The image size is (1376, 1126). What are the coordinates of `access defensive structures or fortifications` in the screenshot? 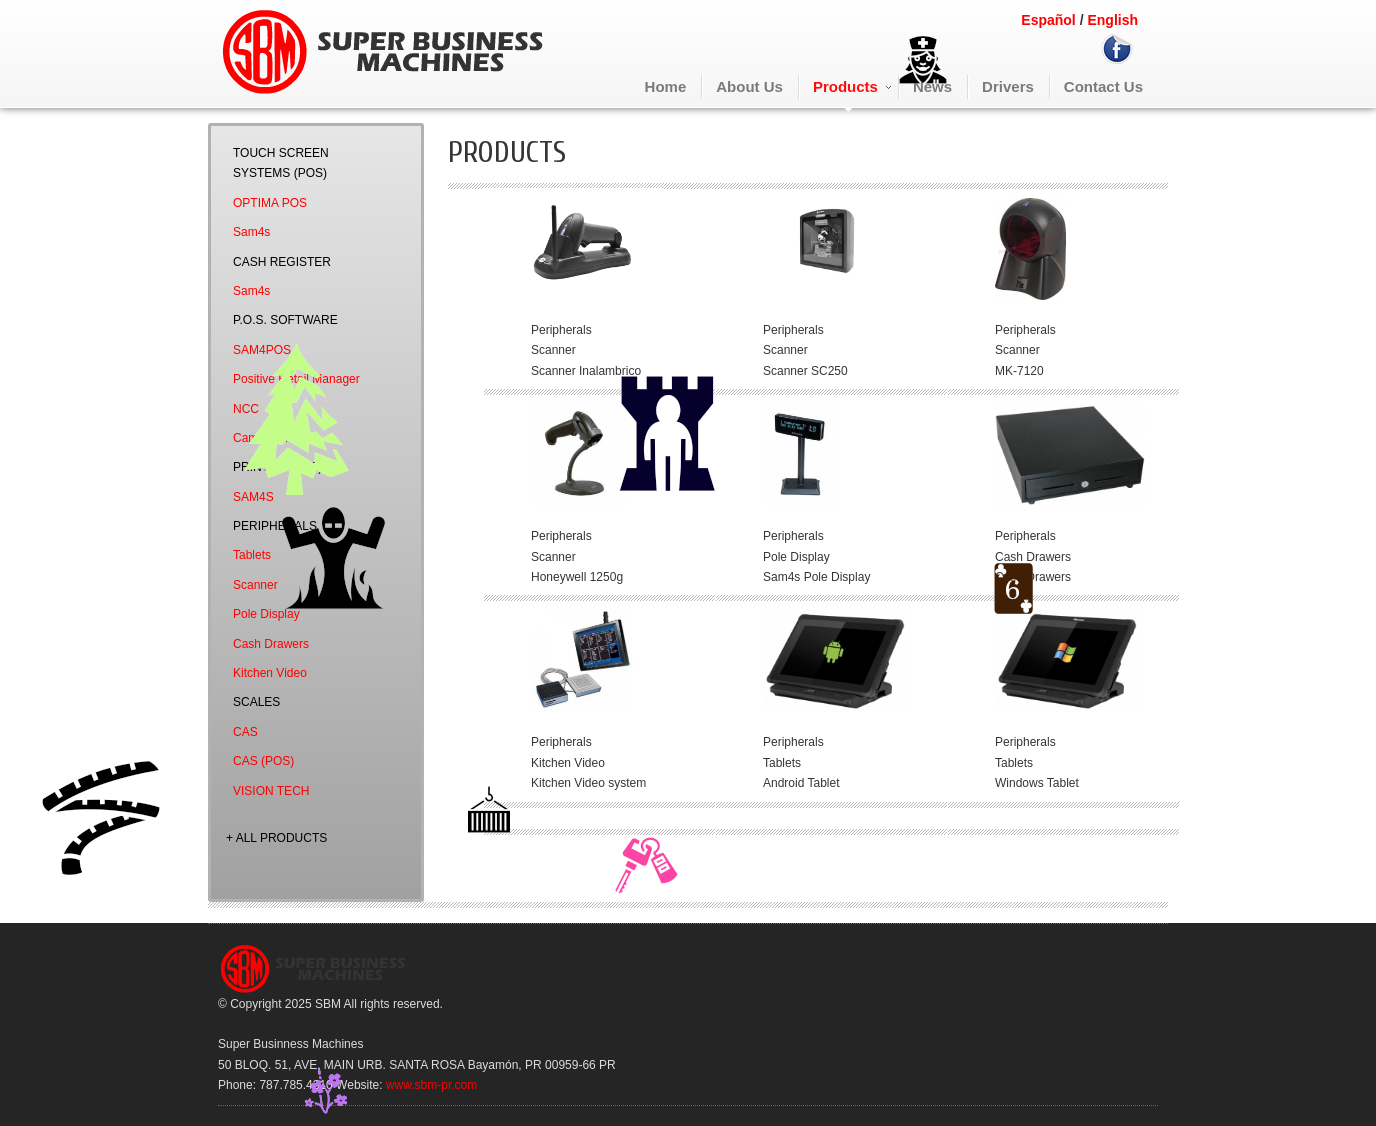 It's located at (666, 433).